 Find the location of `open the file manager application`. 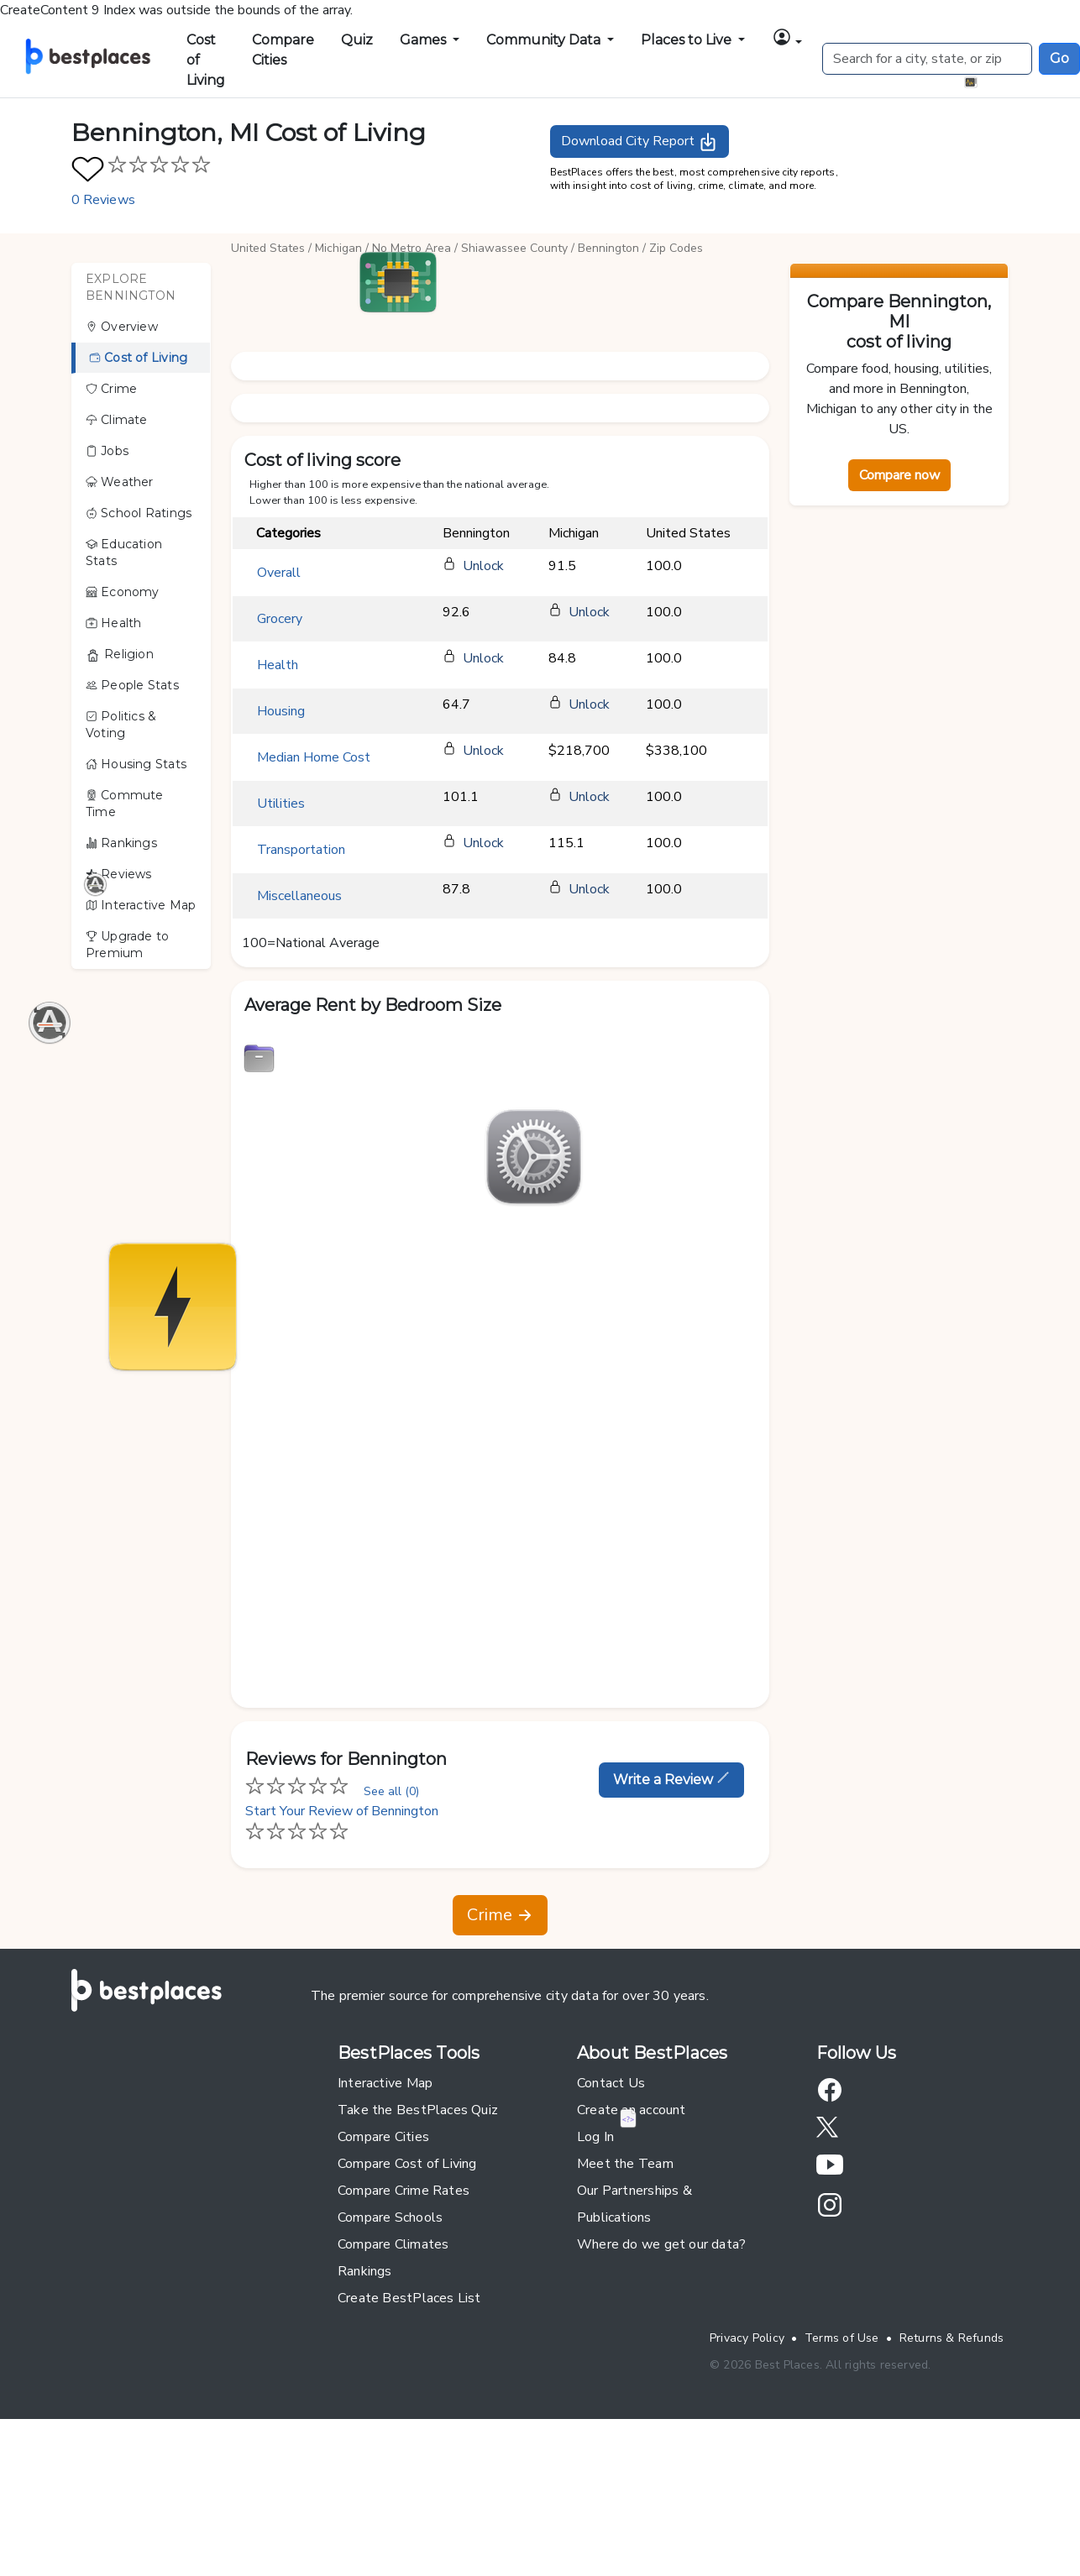

open the file manager application is located at coordinates (259, 1058).